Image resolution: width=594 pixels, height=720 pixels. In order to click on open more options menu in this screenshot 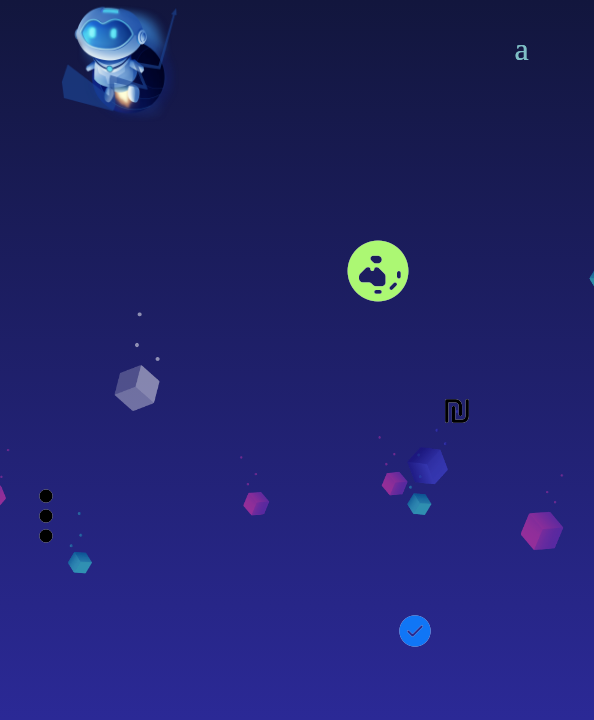, I will do `click(46, 516)`.